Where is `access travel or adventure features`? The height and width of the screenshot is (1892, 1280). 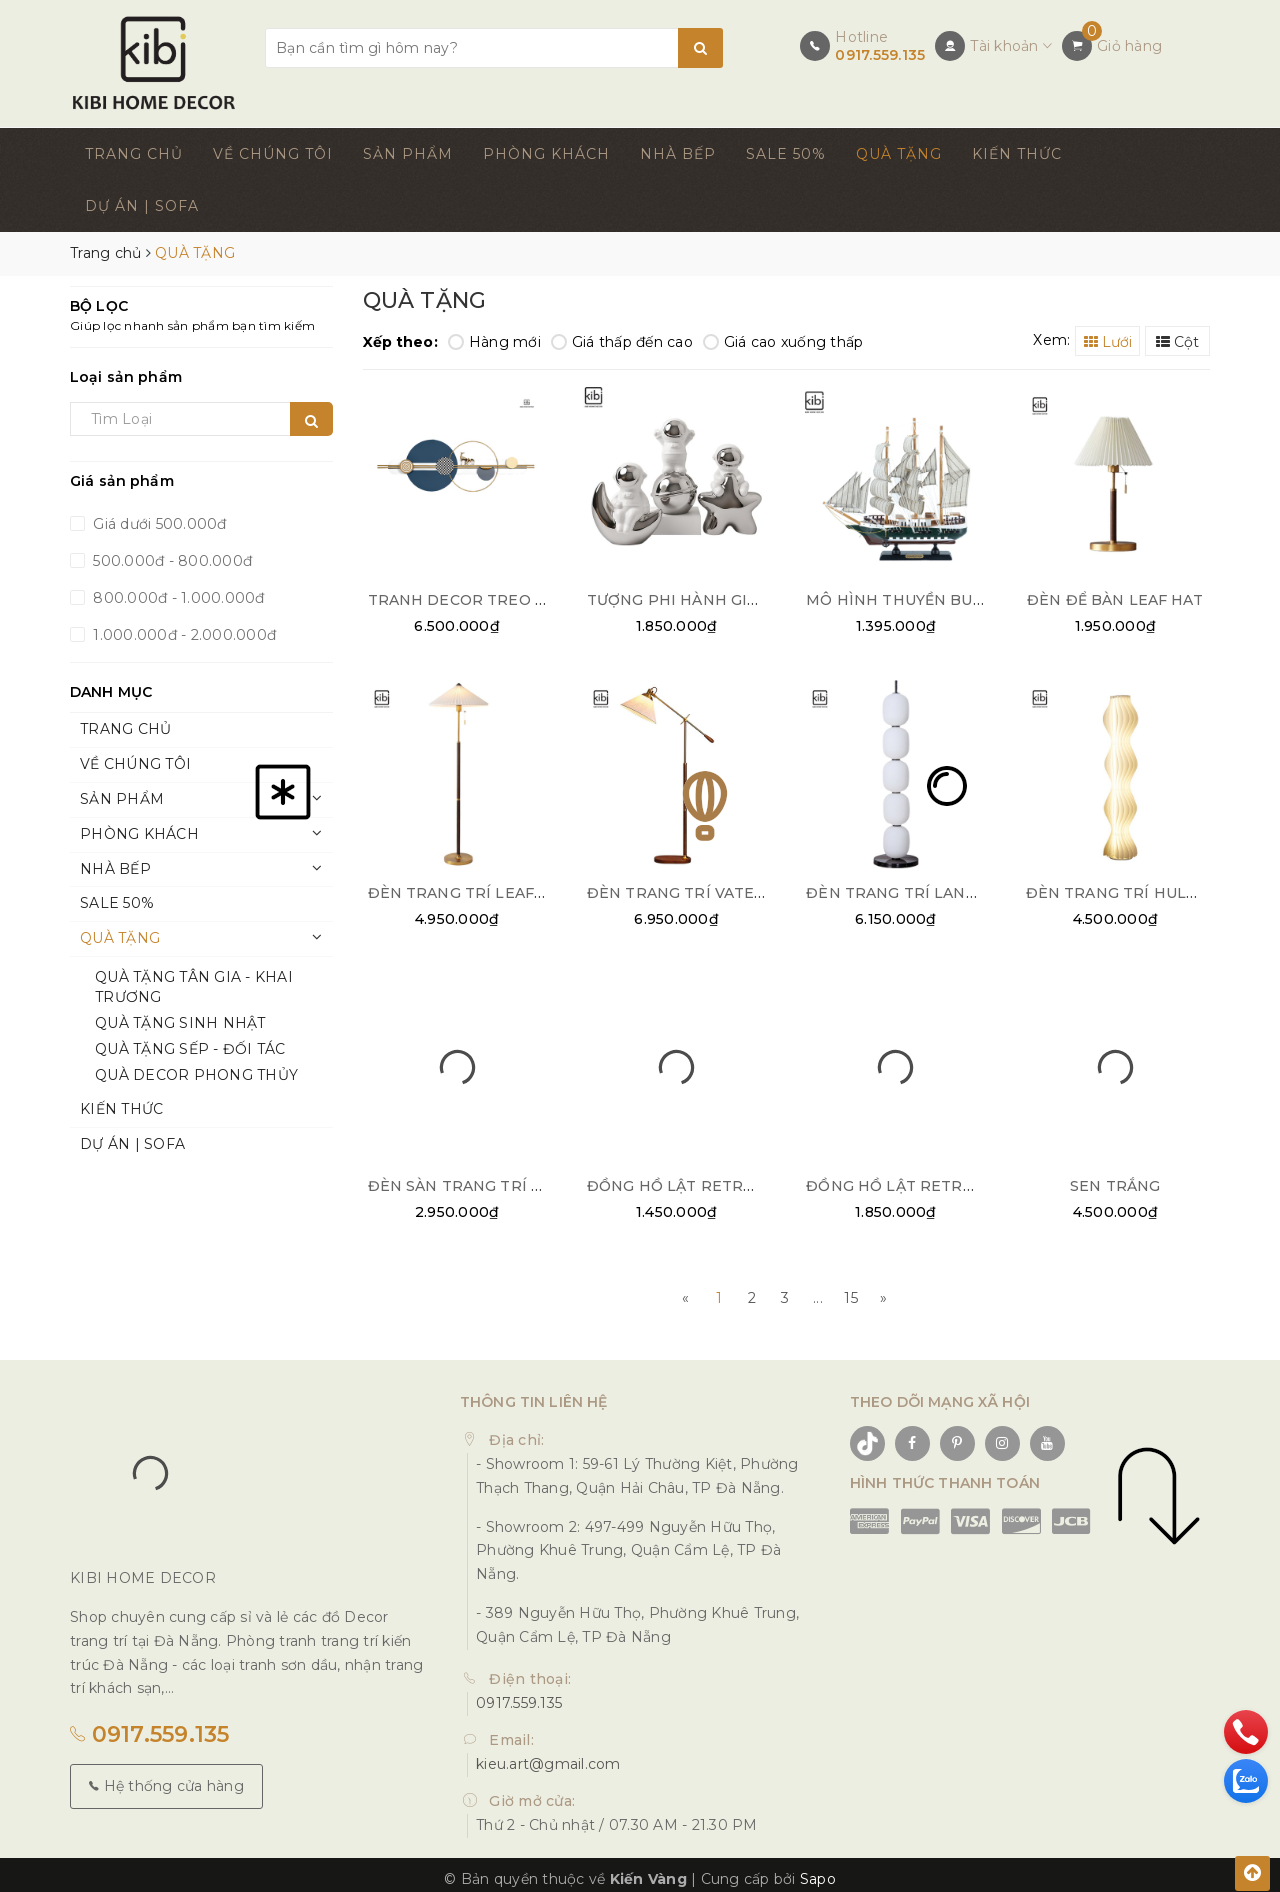 access travel or adventure features is located at coordinates (705, 806).